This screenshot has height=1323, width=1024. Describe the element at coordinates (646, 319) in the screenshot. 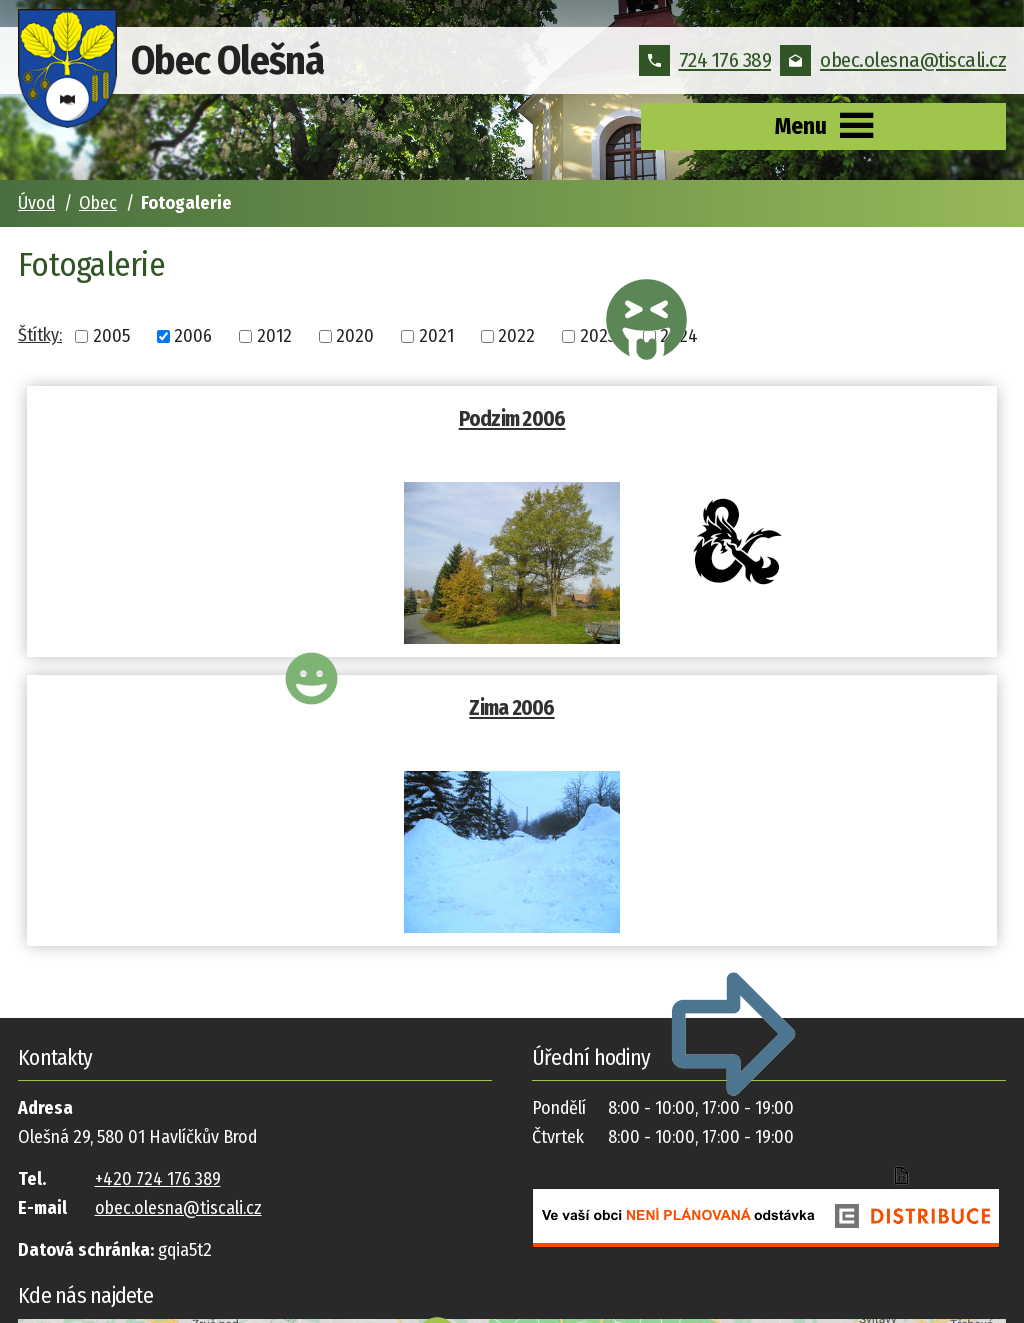

I see `react with a laughing face emoji` at that location.